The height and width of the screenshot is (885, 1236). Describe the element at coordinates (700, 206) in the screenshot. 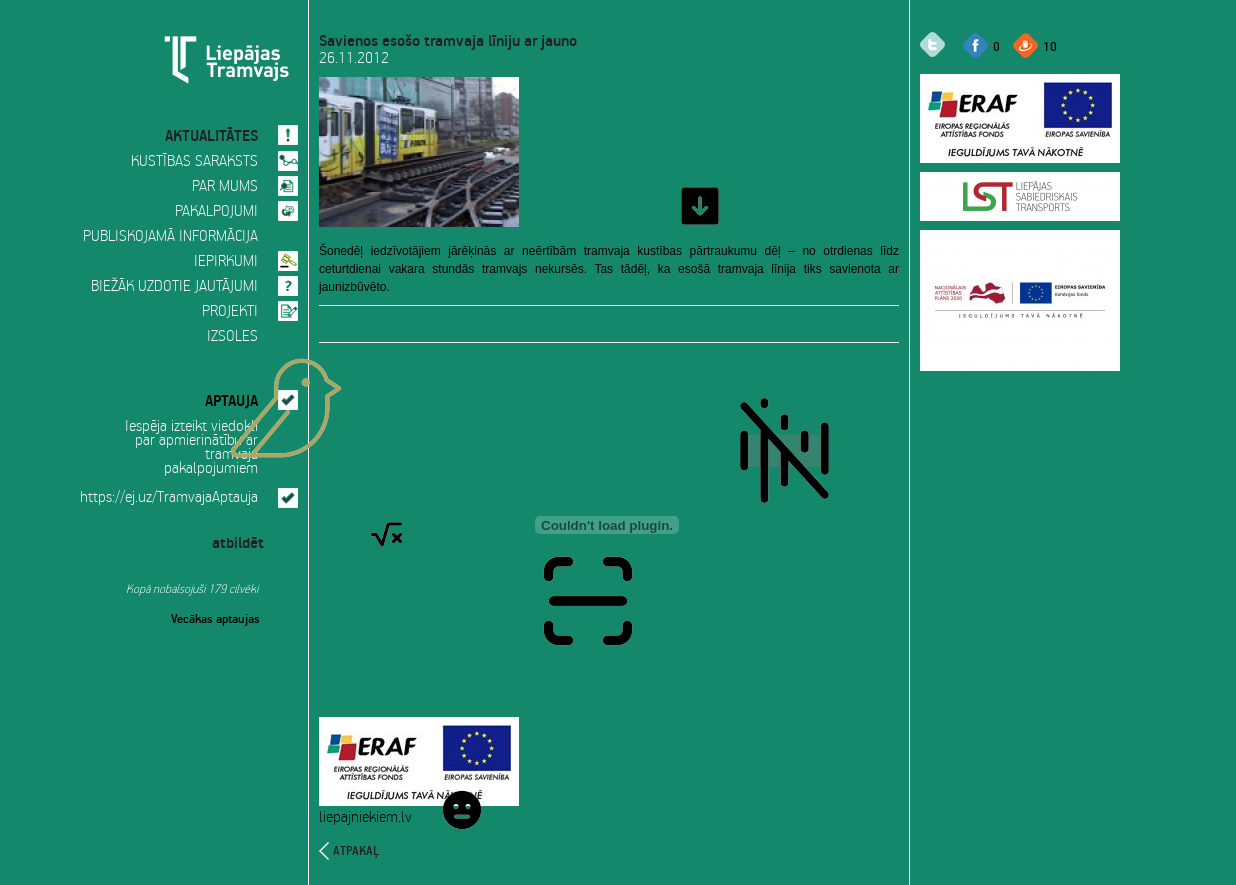

I see `download file or content` at that location.